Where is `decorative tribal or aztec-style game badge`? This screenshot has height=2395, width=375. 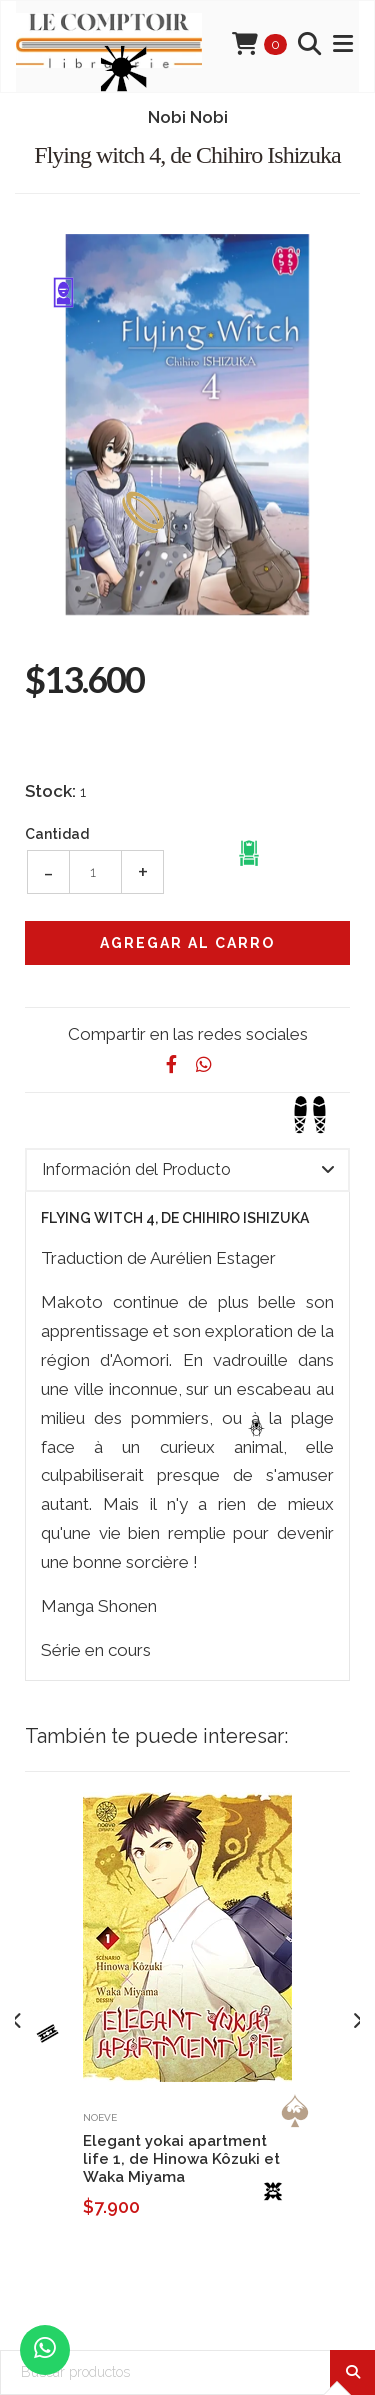
decorative tribal or aztec-style game badge is located at coordinates (273, 2191).